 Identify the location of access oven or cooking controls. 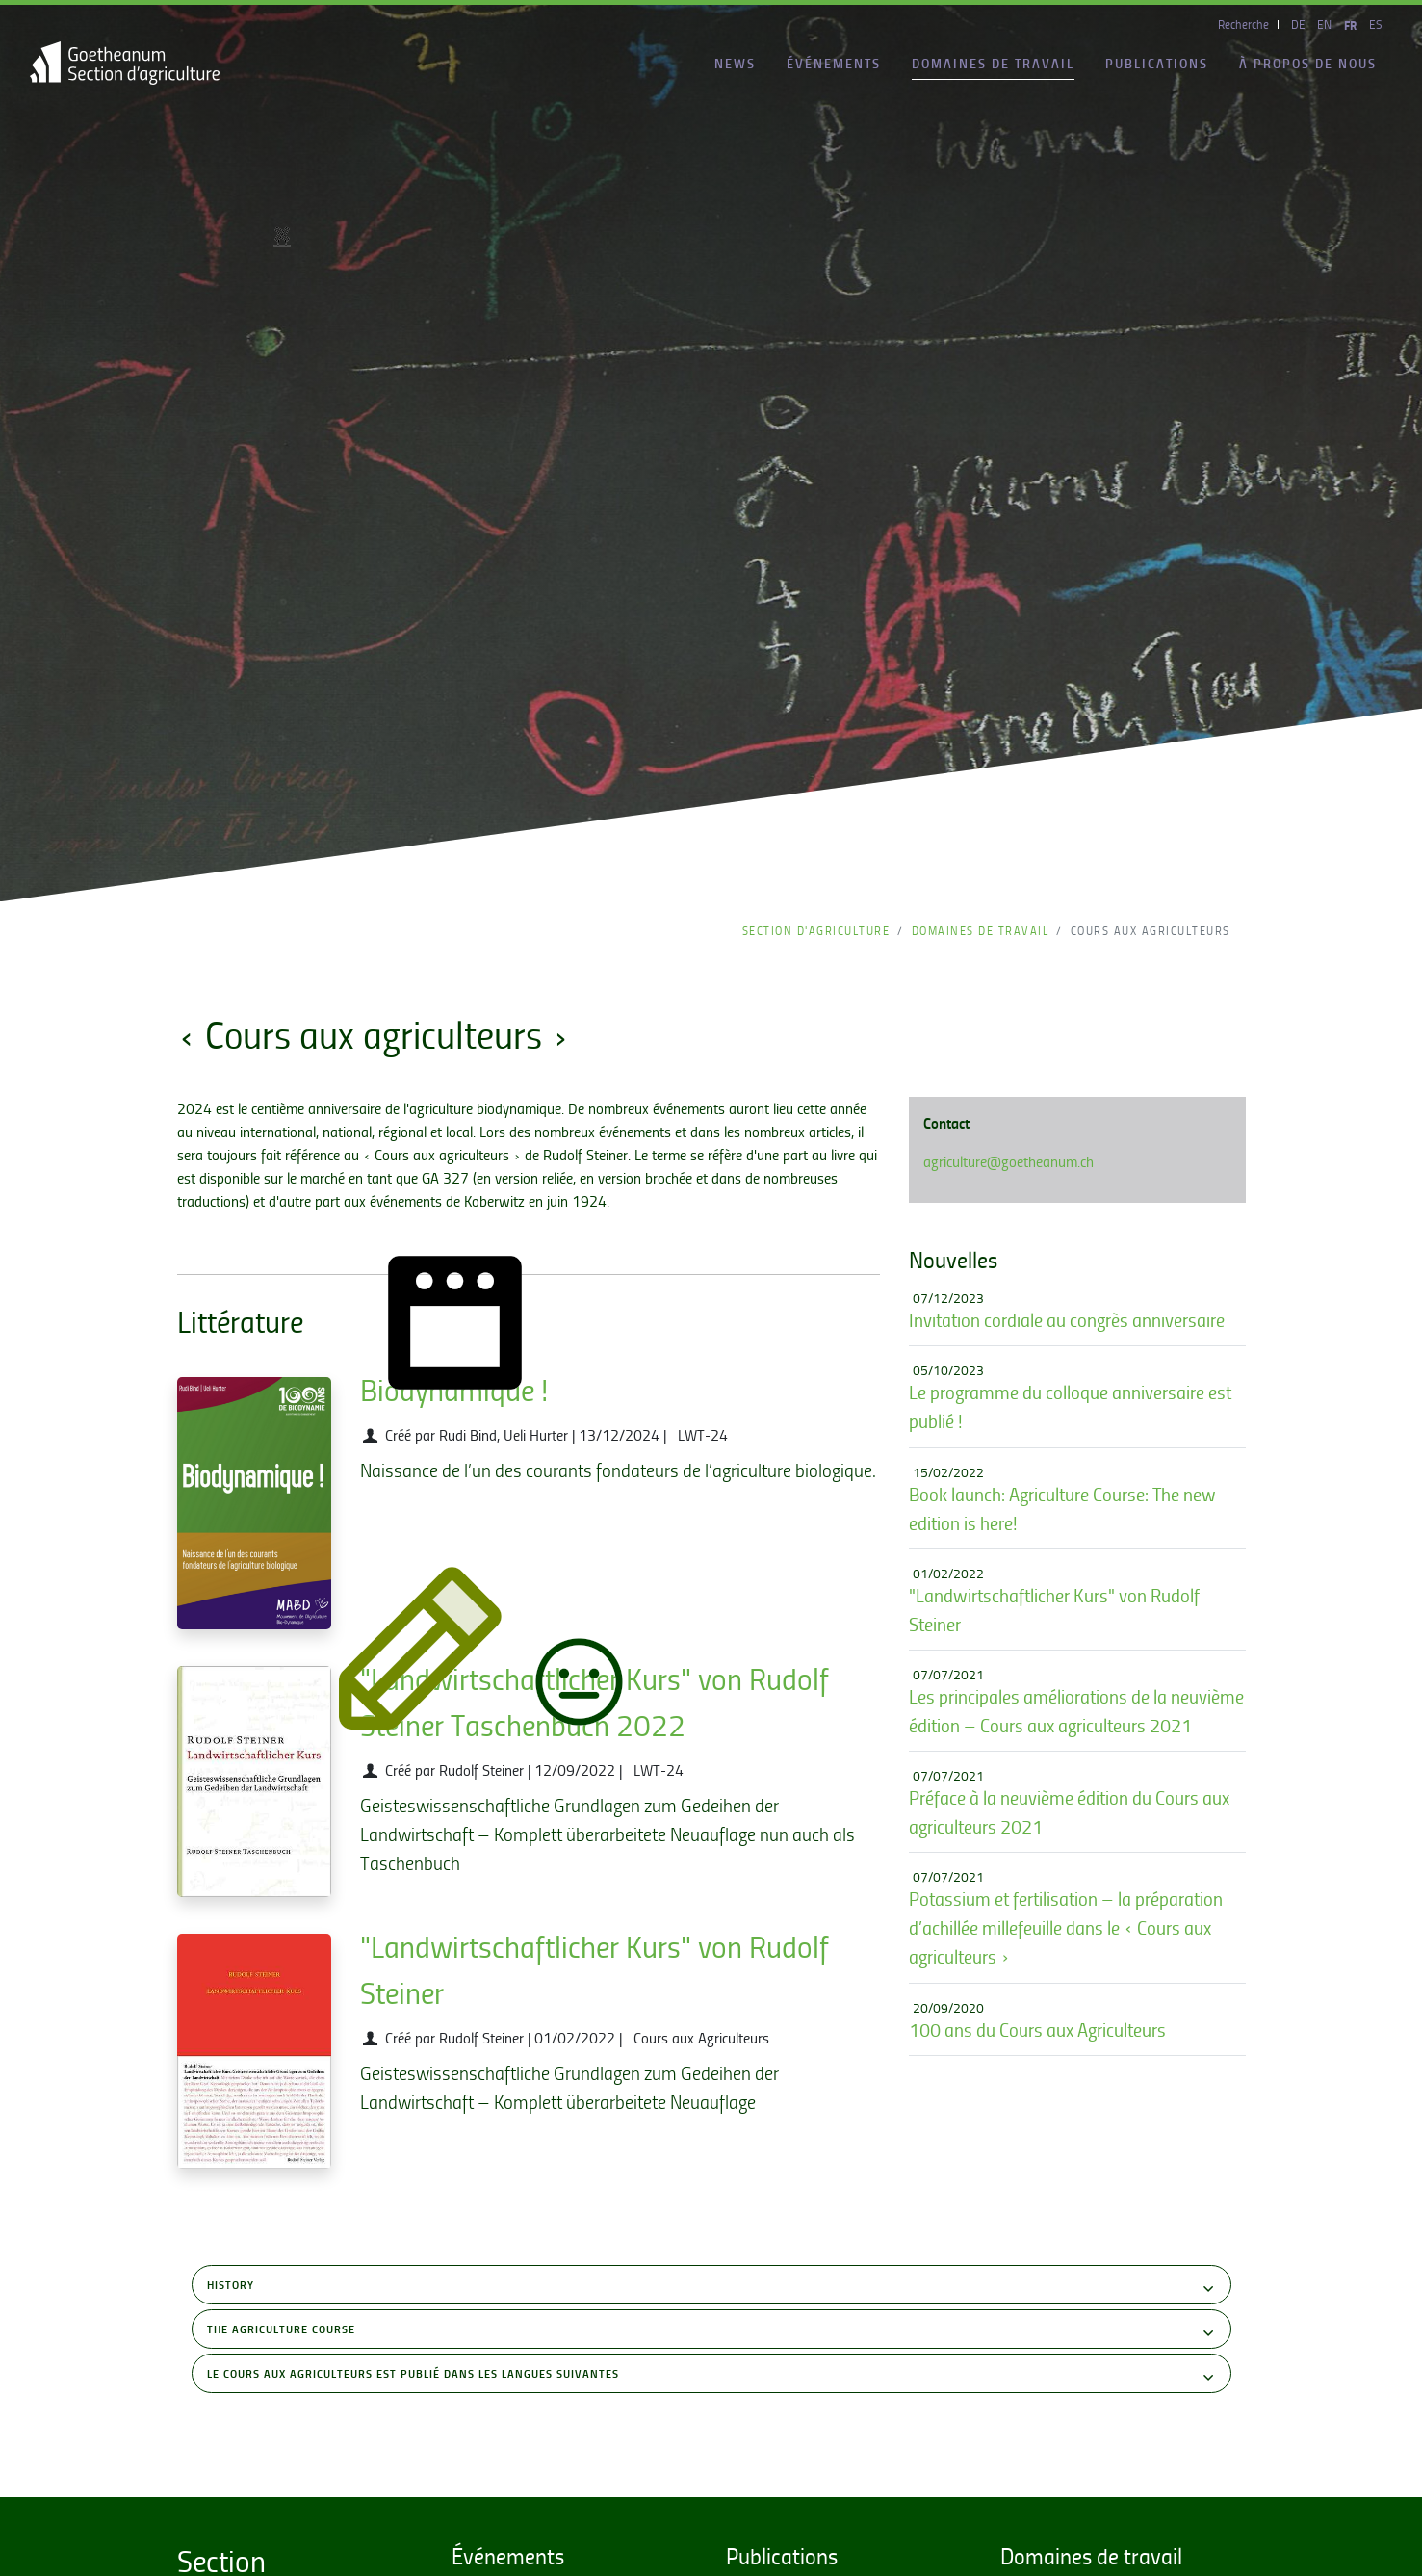
(454, 1322).